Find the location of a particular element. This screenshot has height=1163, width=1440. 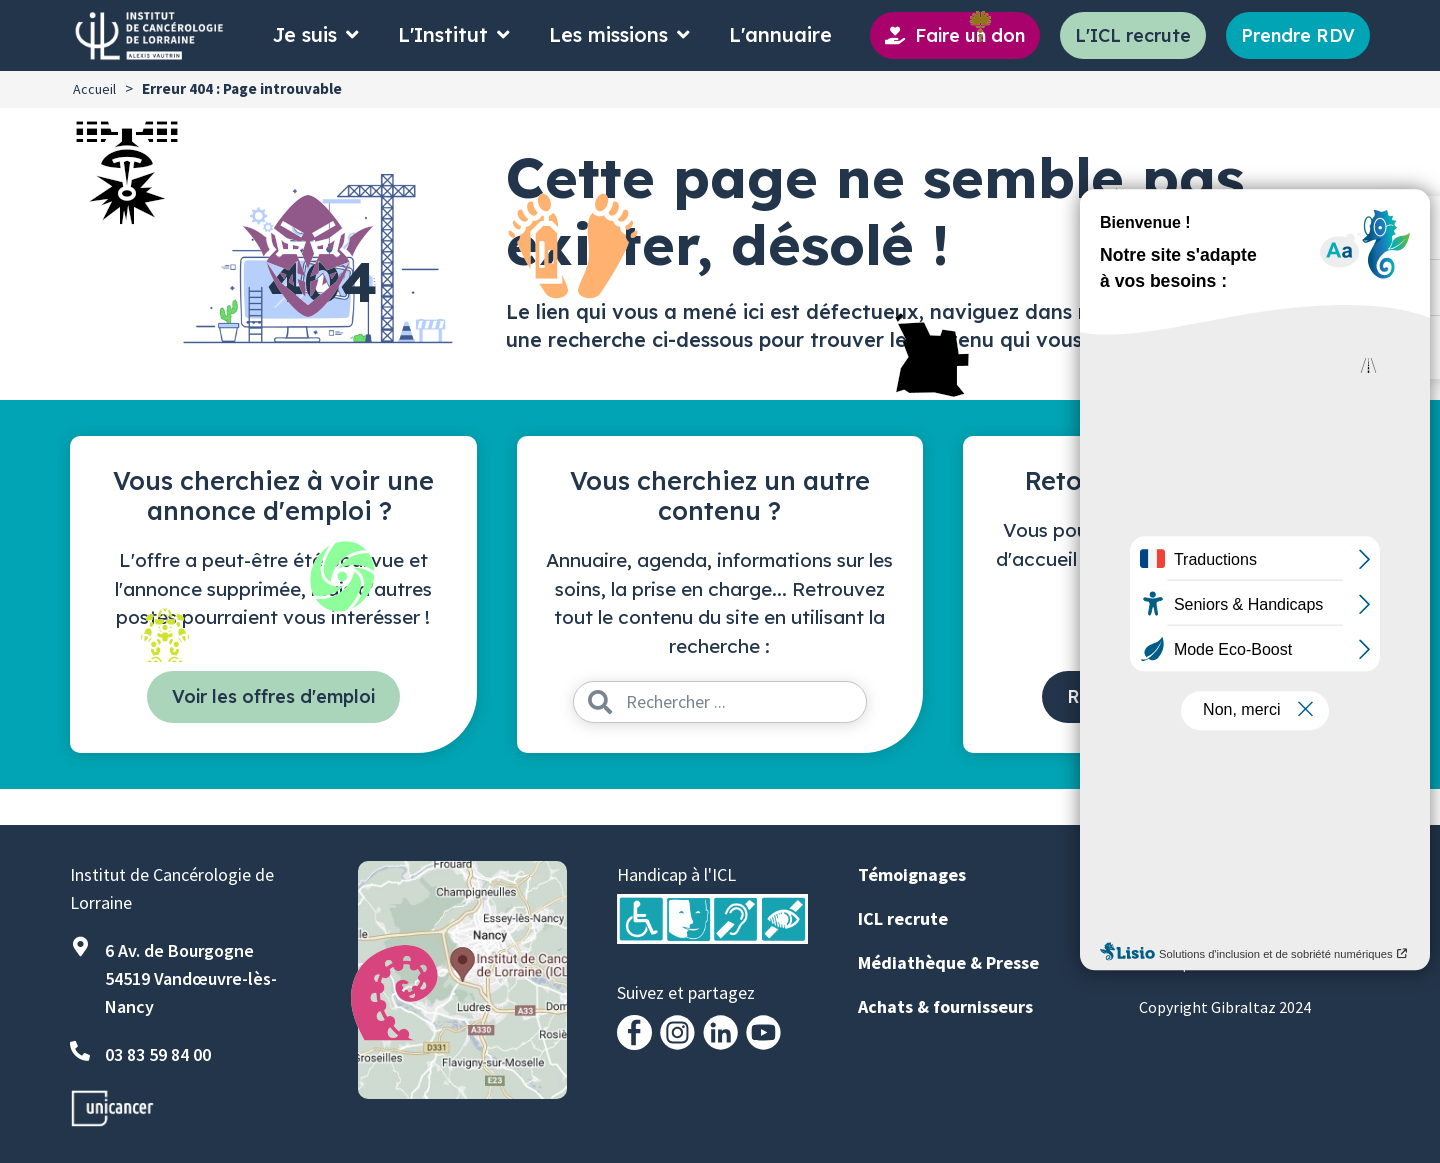

indicates a sea creature or ocean-themed game element is located at coordinates (394, 993).